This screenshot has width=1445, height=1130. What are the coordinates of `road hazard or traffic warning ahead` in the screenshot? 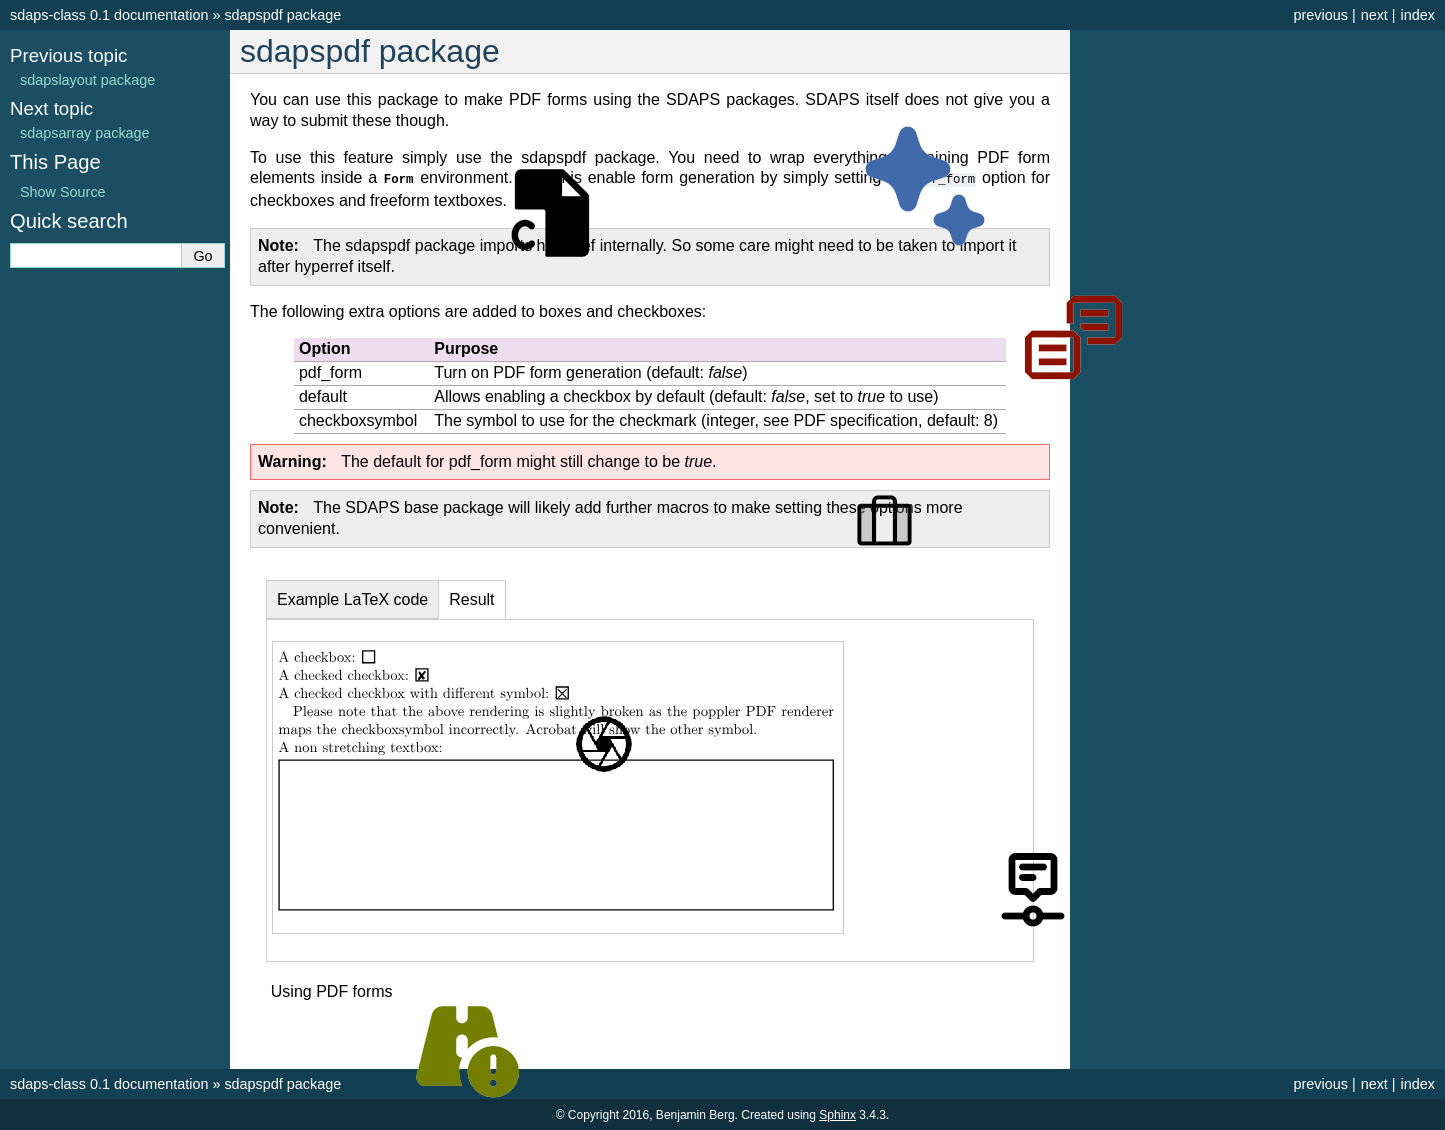 It's located at (462, 1046).